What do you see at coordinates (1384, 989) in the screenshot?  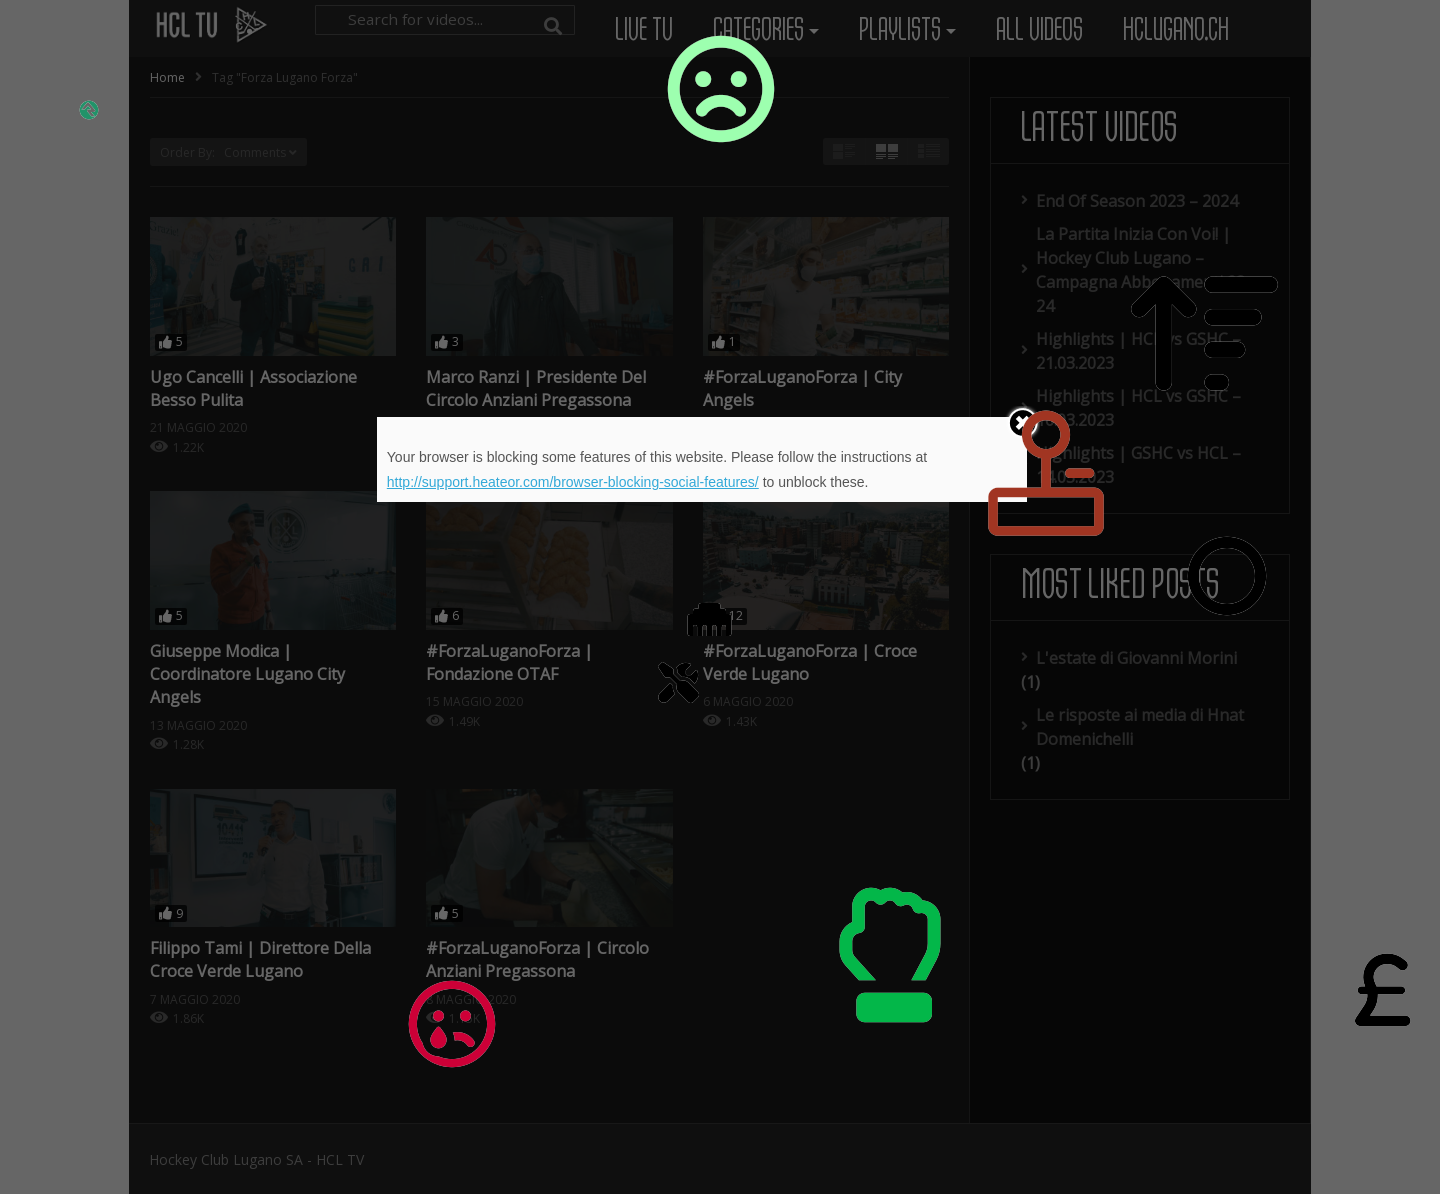 I see `indicates british pound sterling currency` at bounding box center [1384, 989].